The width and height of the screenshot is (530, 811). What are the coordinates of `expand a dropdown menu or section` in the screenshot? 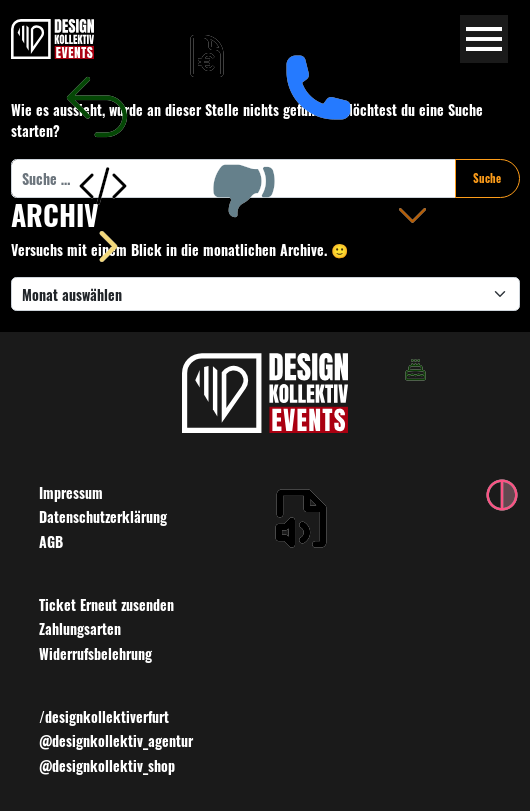 It's located at (412, 215).